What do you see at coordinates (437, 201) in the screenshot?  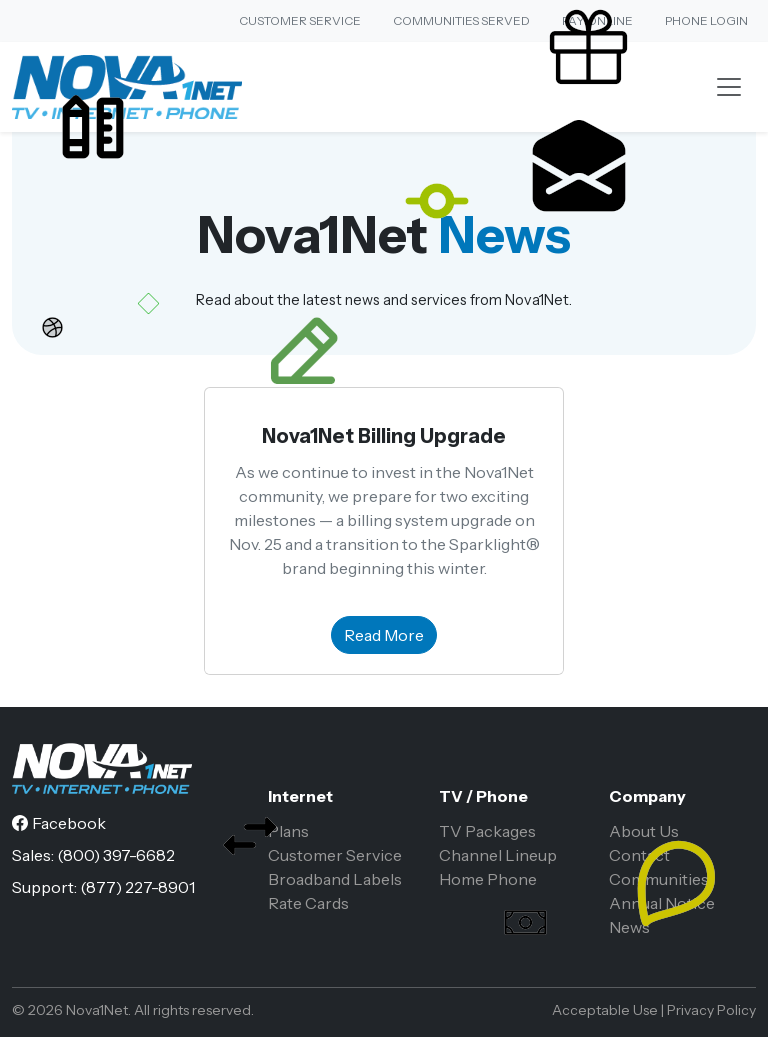 I see `view commit history` at bounding box center [437, 201].